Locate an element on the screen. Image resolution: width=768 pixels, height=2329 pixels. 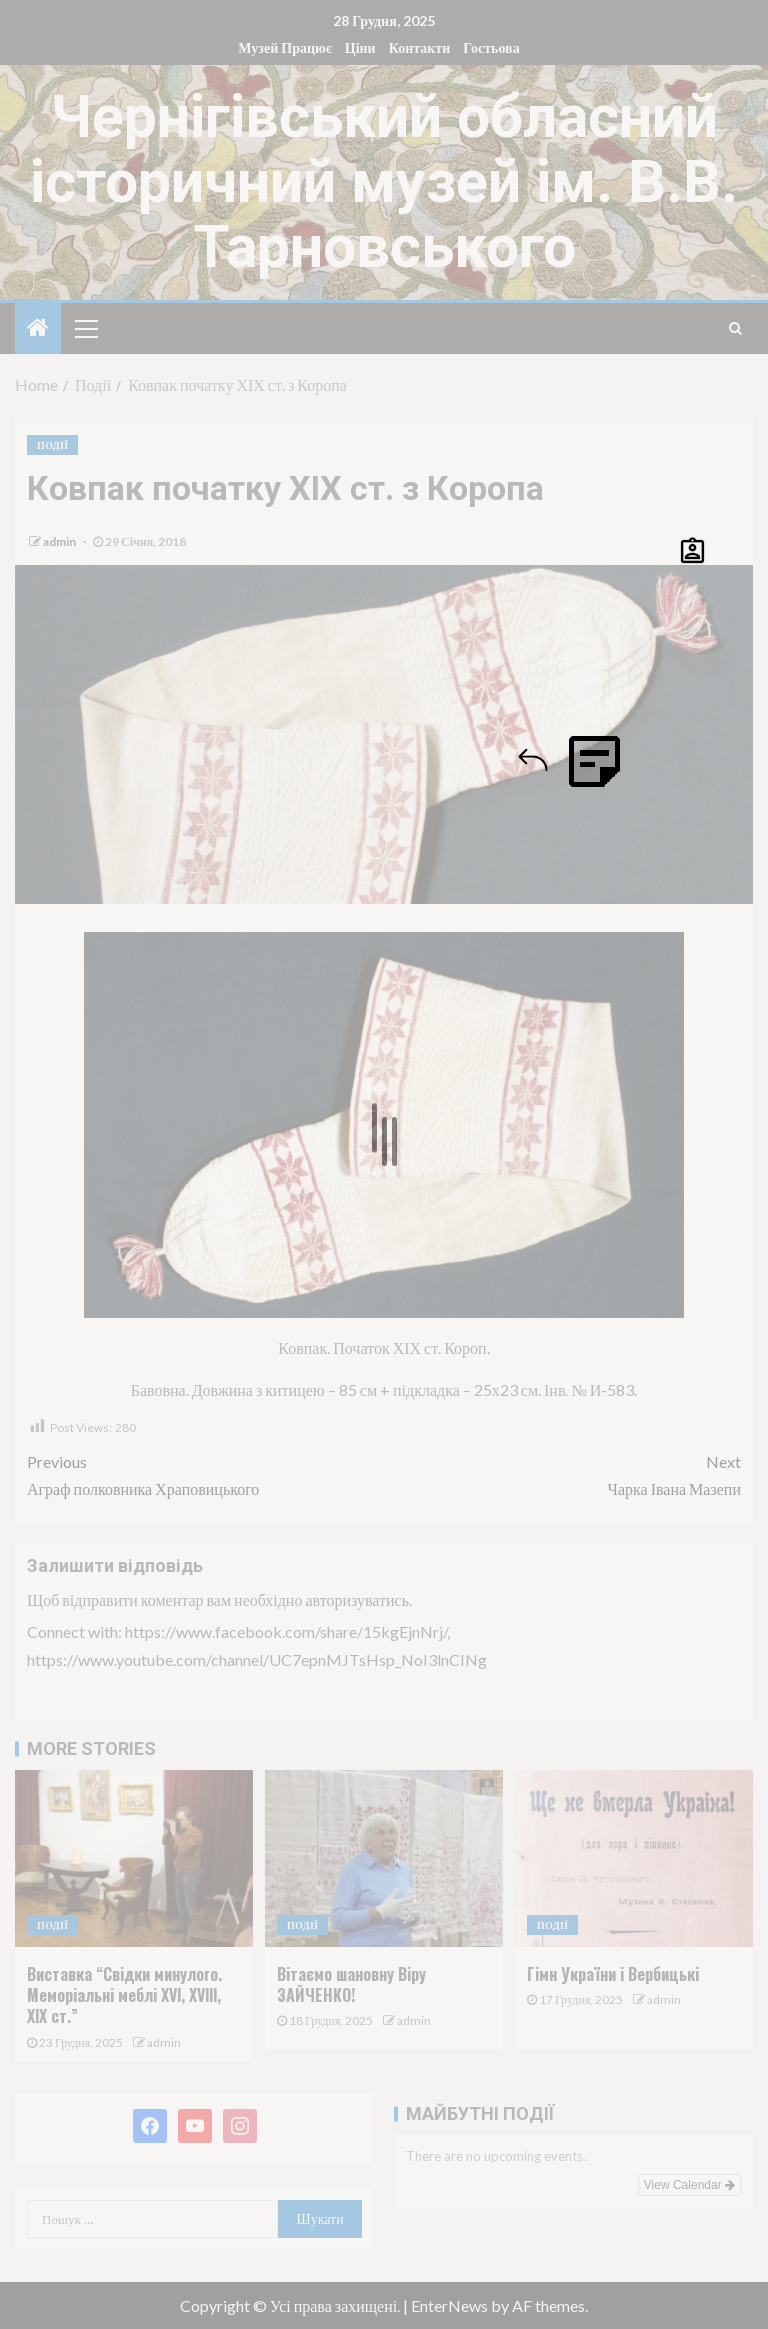
reply to a message is located at coordinates (533, 760).